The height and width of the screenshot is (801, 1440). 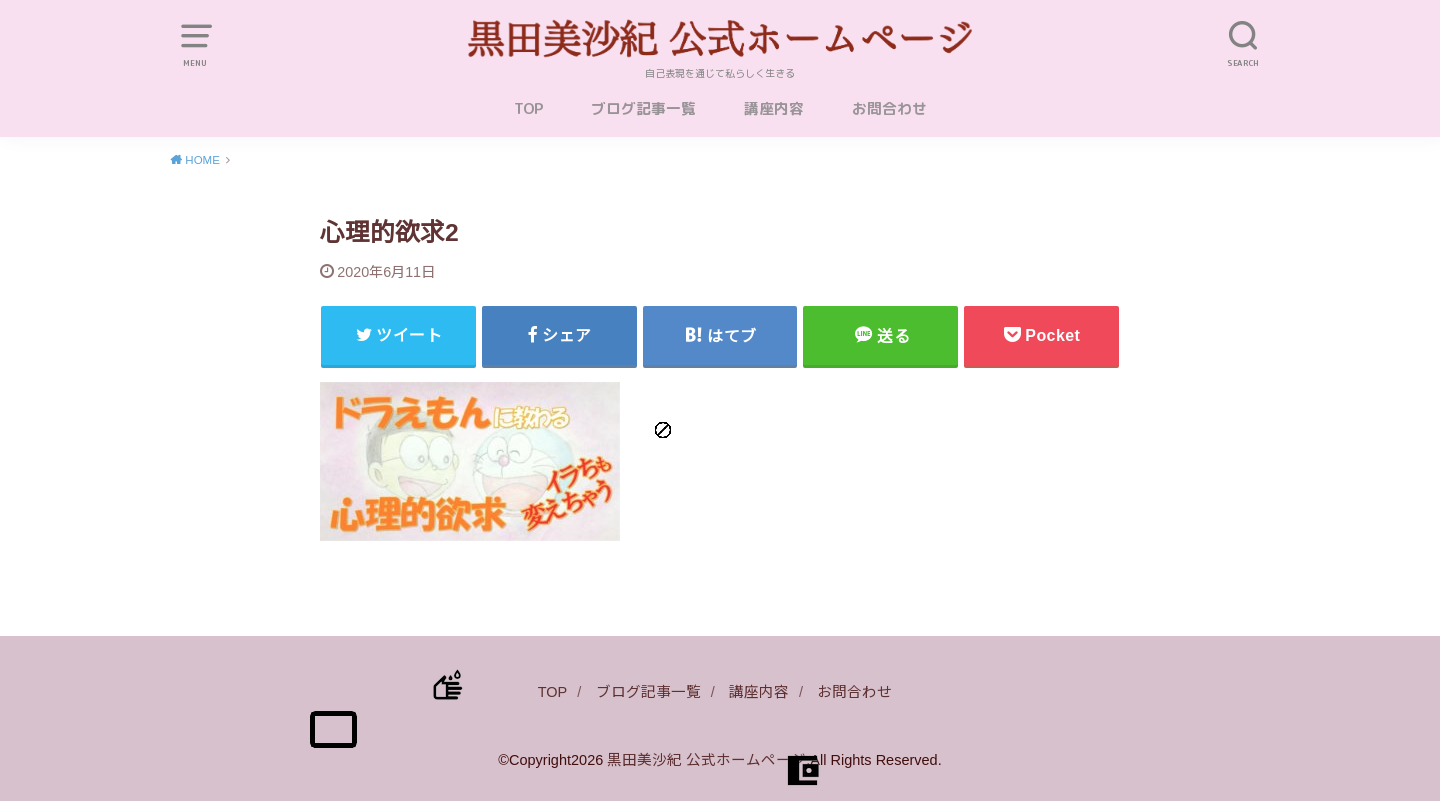 I want to click on crop image to landscape orientation, so click(x=333, y=729).